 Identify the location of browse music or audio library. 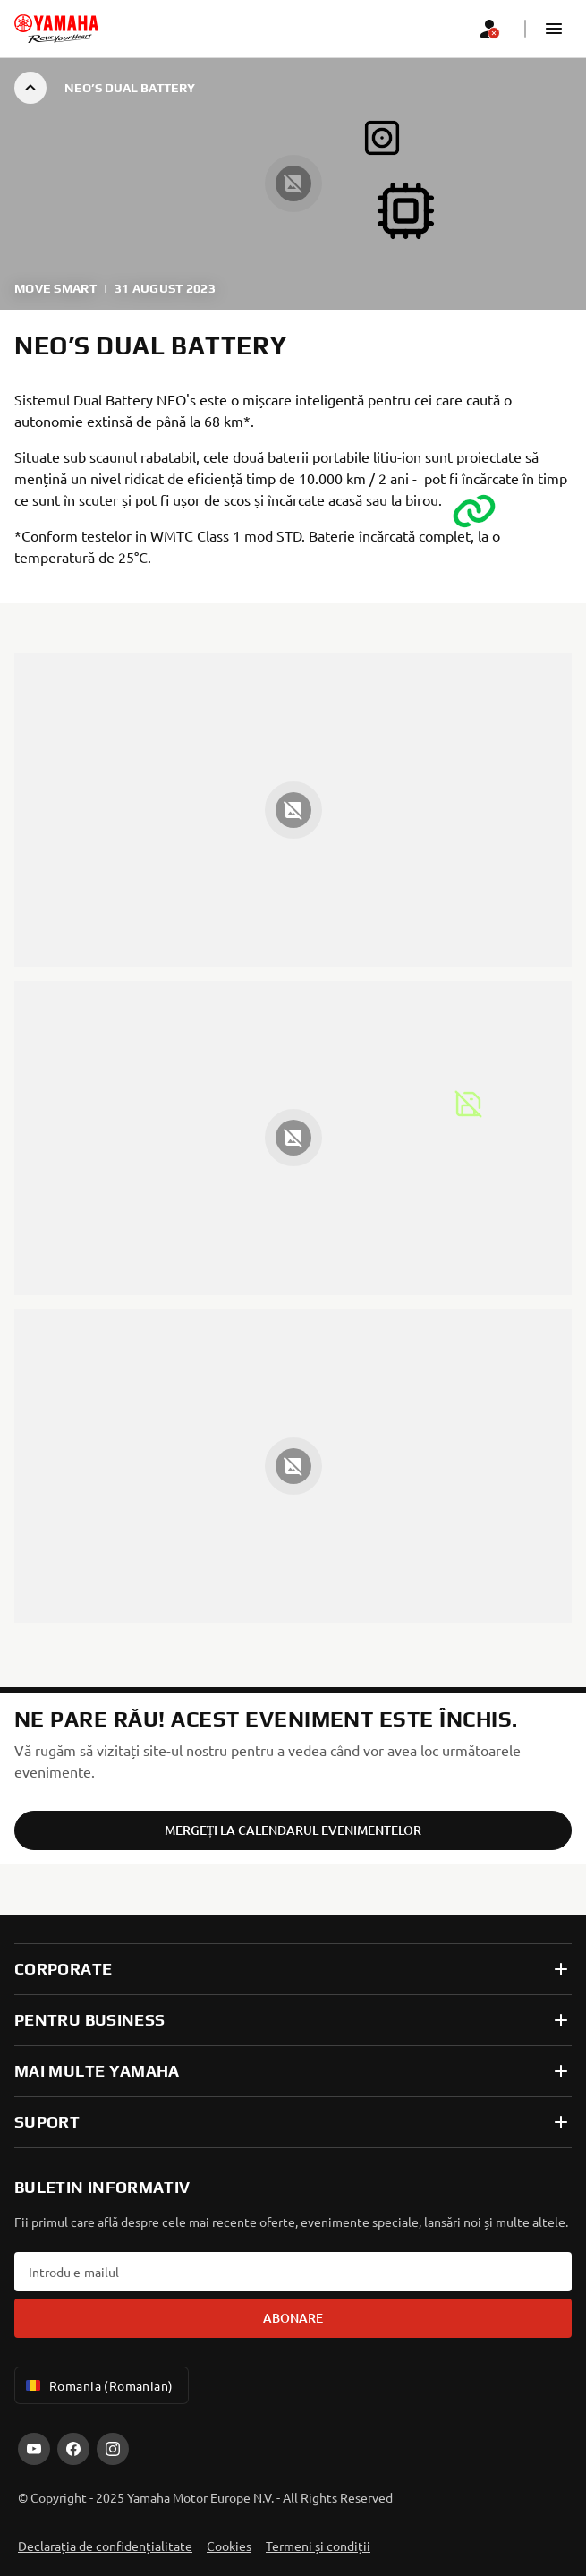
(382, 138).